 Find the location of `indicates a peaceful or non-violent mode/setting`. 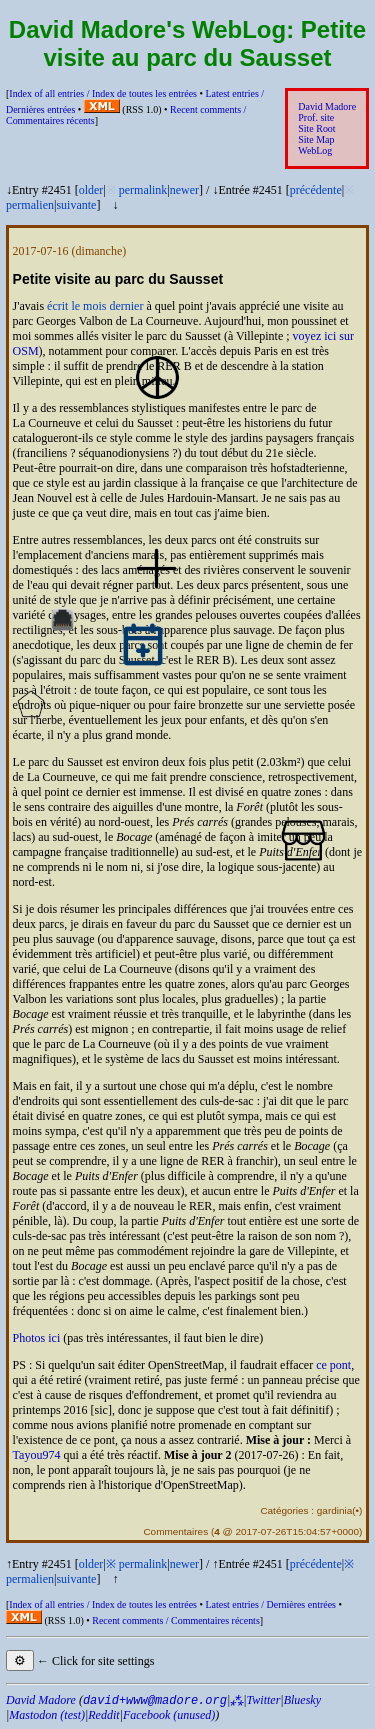

indicates a peaceful or non-violent mode/setting is located at coordinates (157, 377).